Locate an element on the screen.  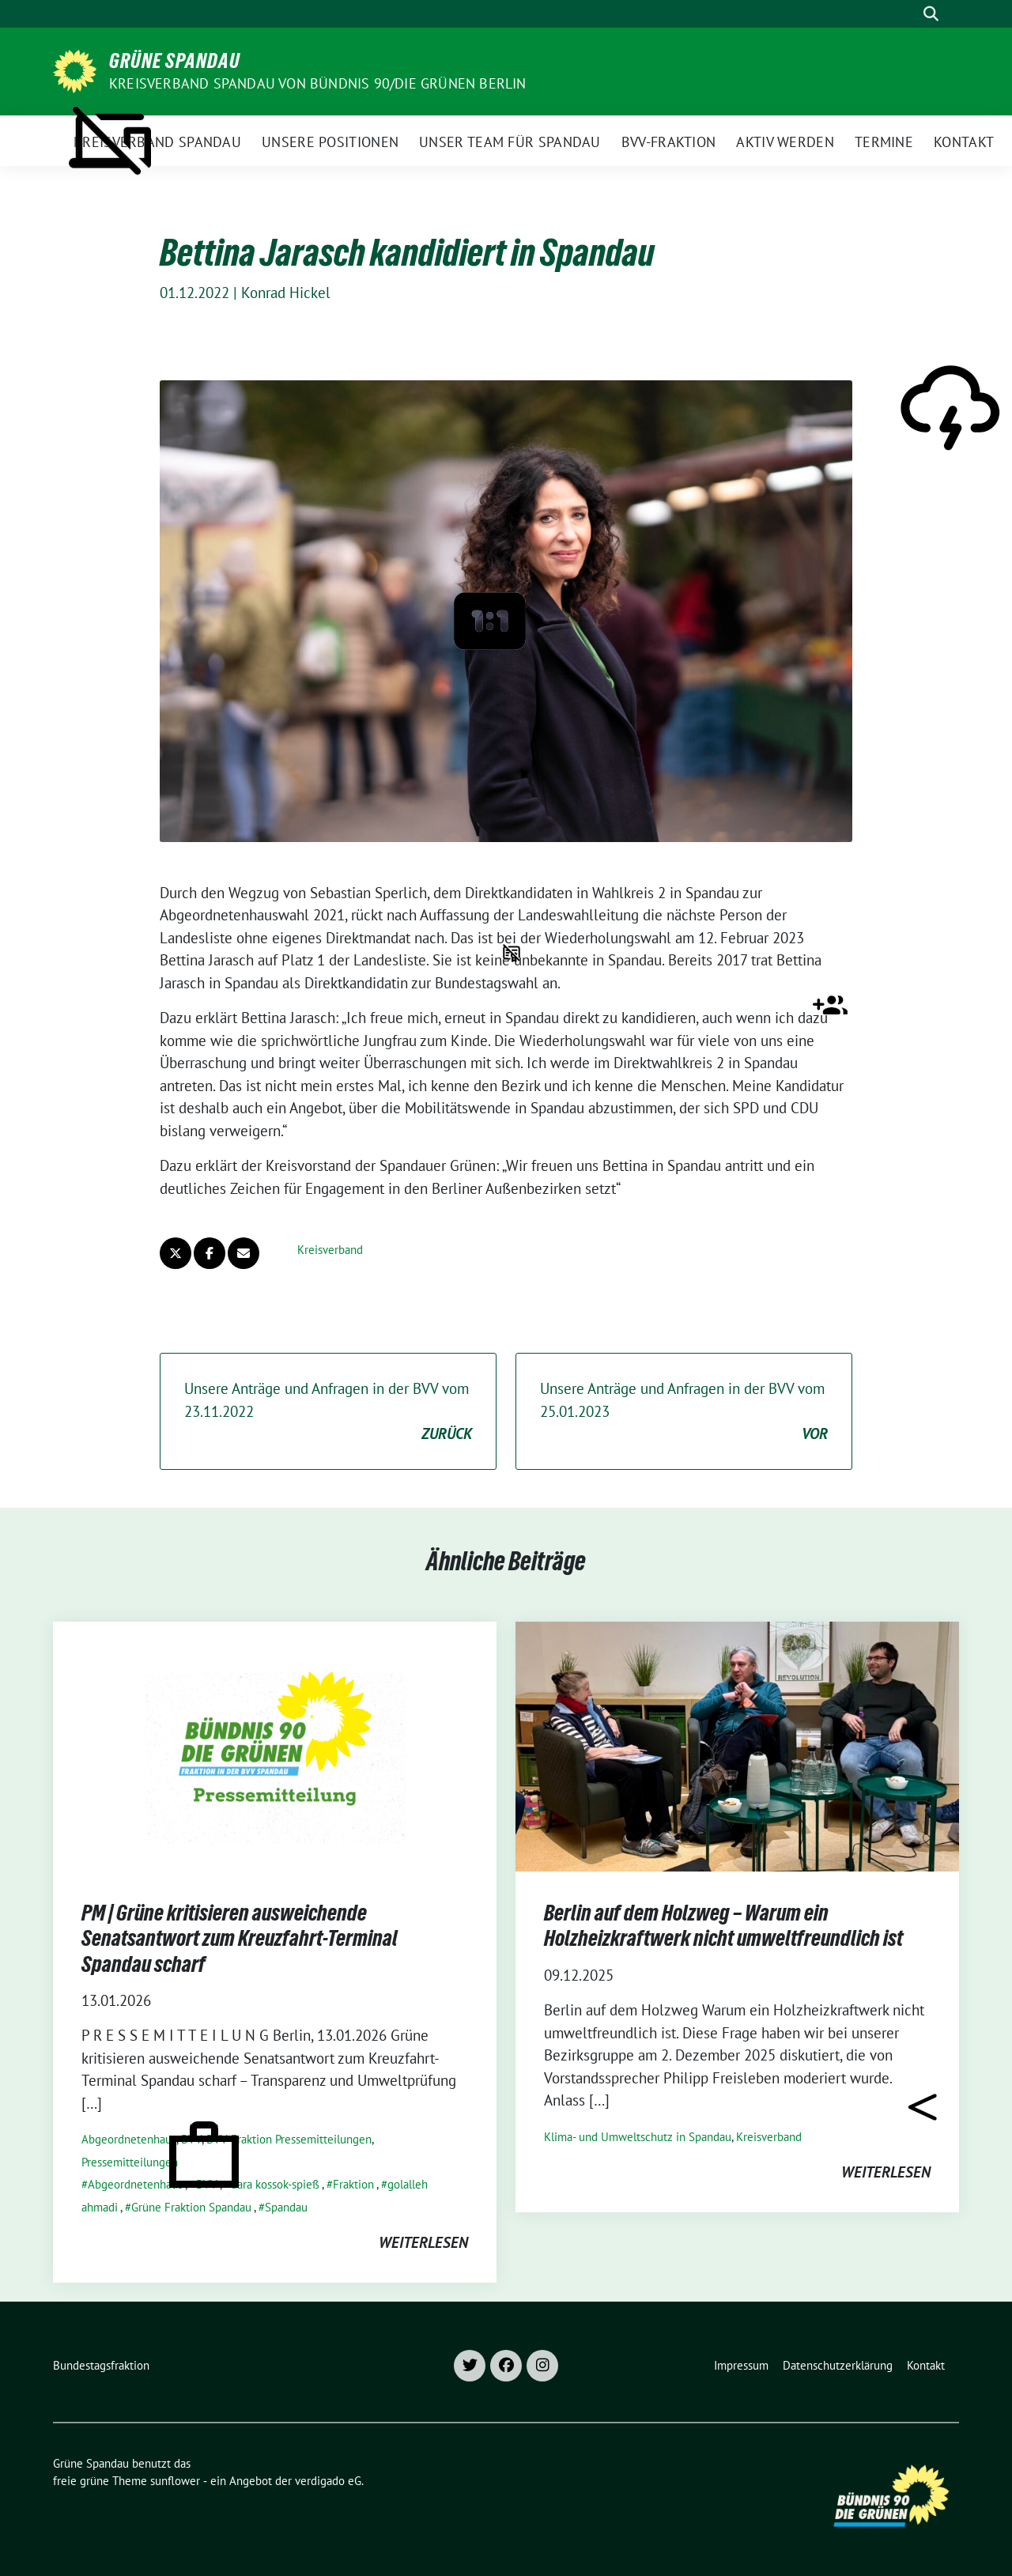
indicates stormy weather conditions is located at coordinates (948, 401).